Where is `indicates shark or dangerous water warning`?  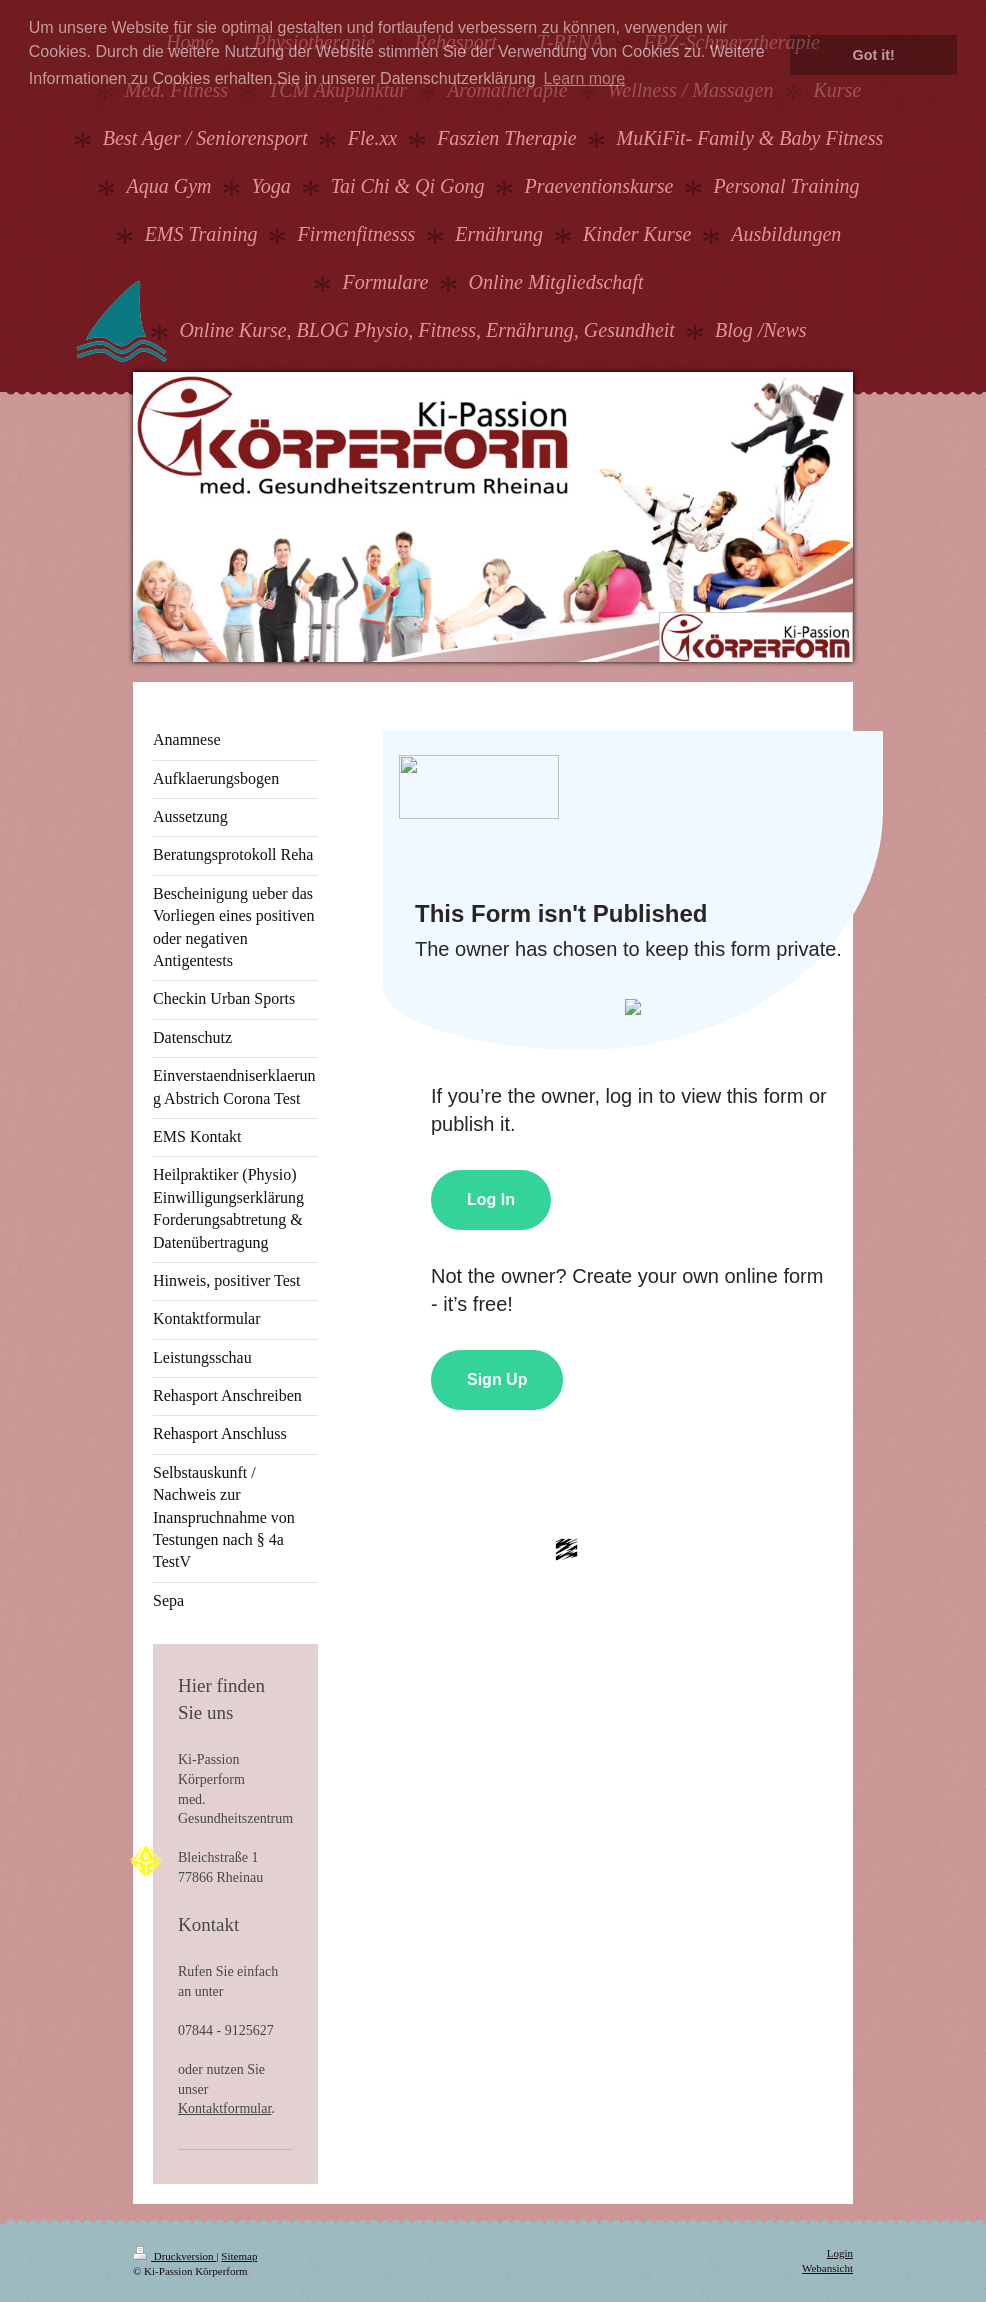 indicates shark or dangerous water warning is located at coordinates (121, 321).